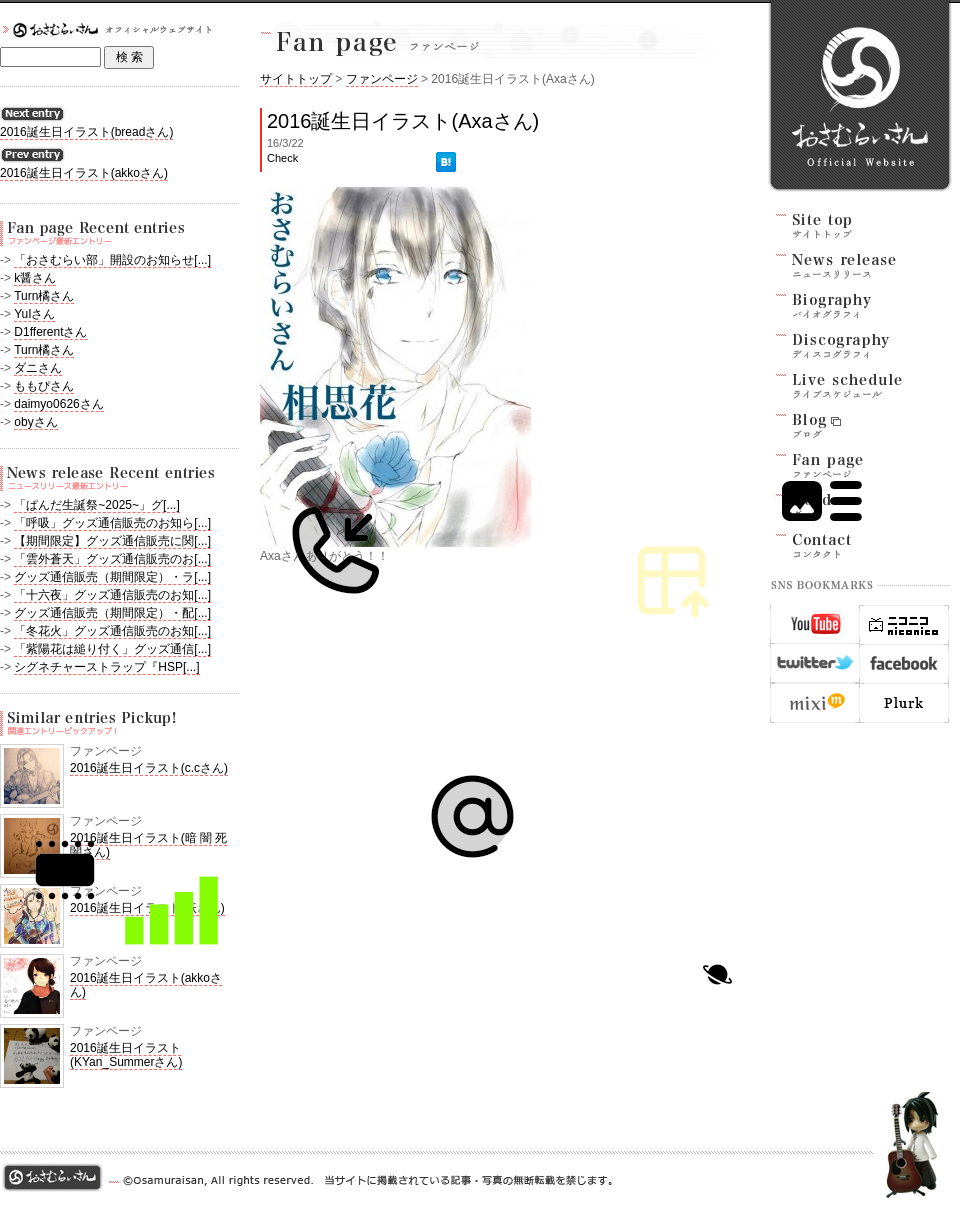  Describe the element at coordinates (822, 501) in the screenshot. I see `view media with text description` at that location.